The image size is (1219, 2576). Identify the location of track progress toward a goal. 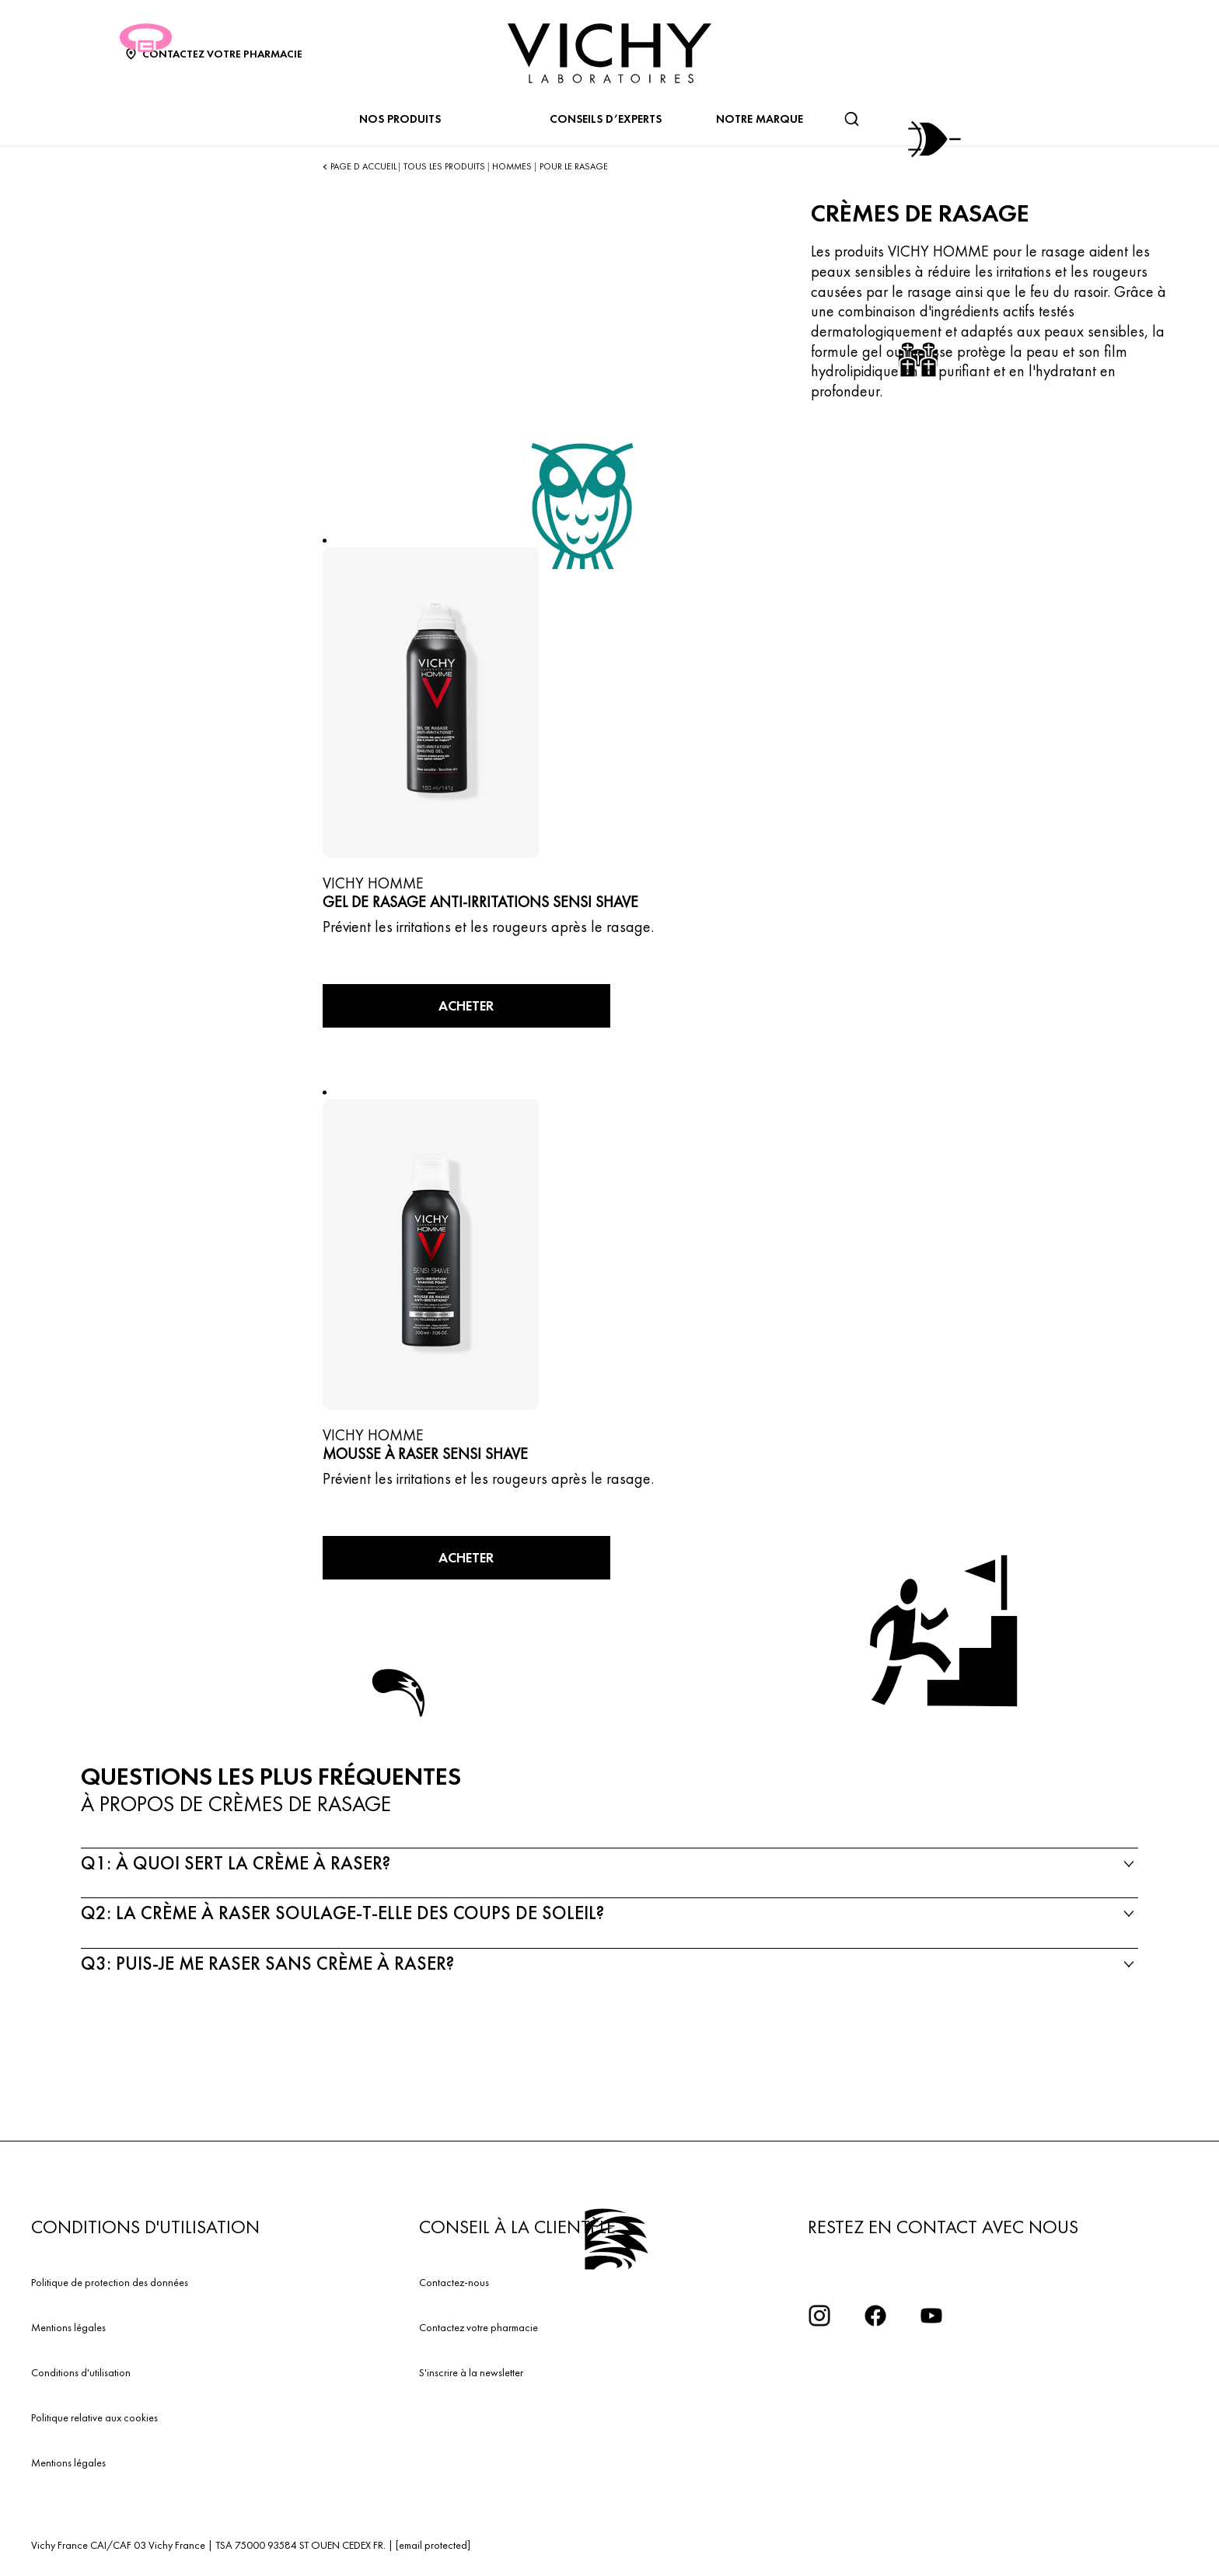
(940, 1629).